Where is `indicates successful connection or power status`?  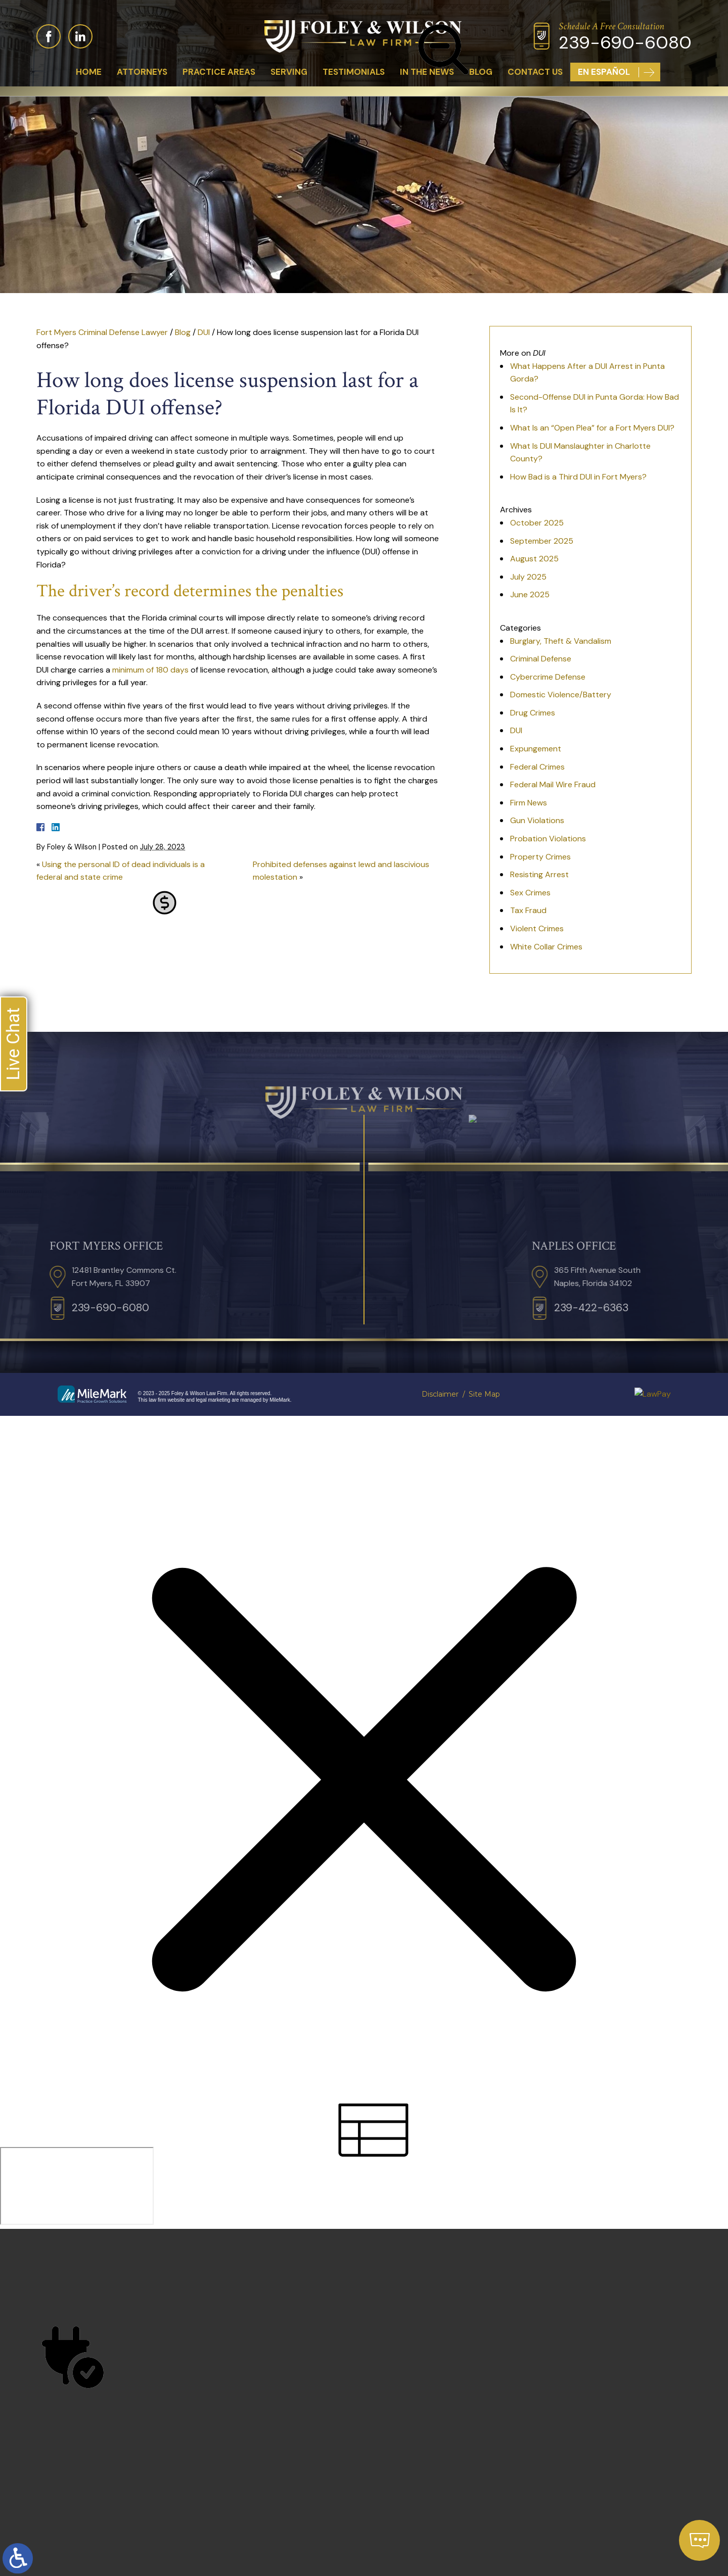 indicates successful connection or power status is located at coordinates (69, 2357).